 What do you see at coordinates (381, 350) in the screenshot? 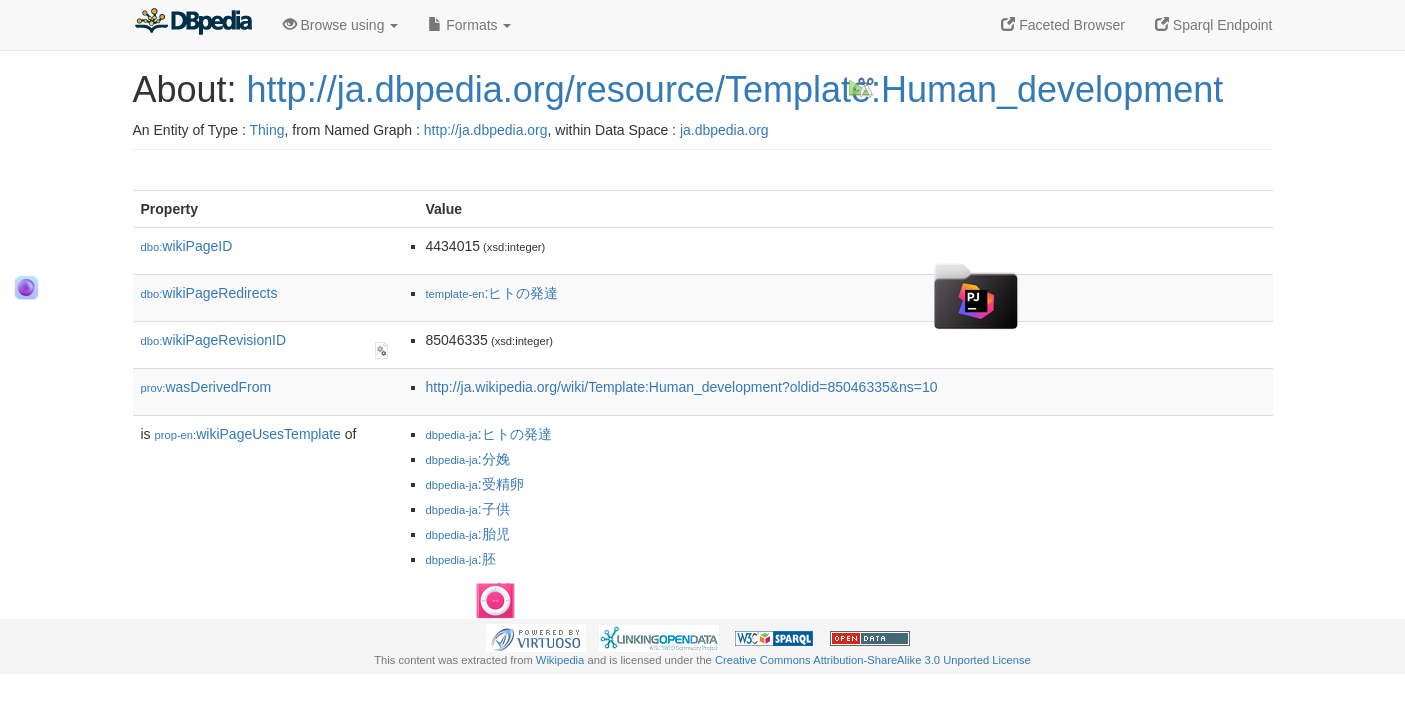
I see `open configuration file settings` at bounding box center [381, 350].